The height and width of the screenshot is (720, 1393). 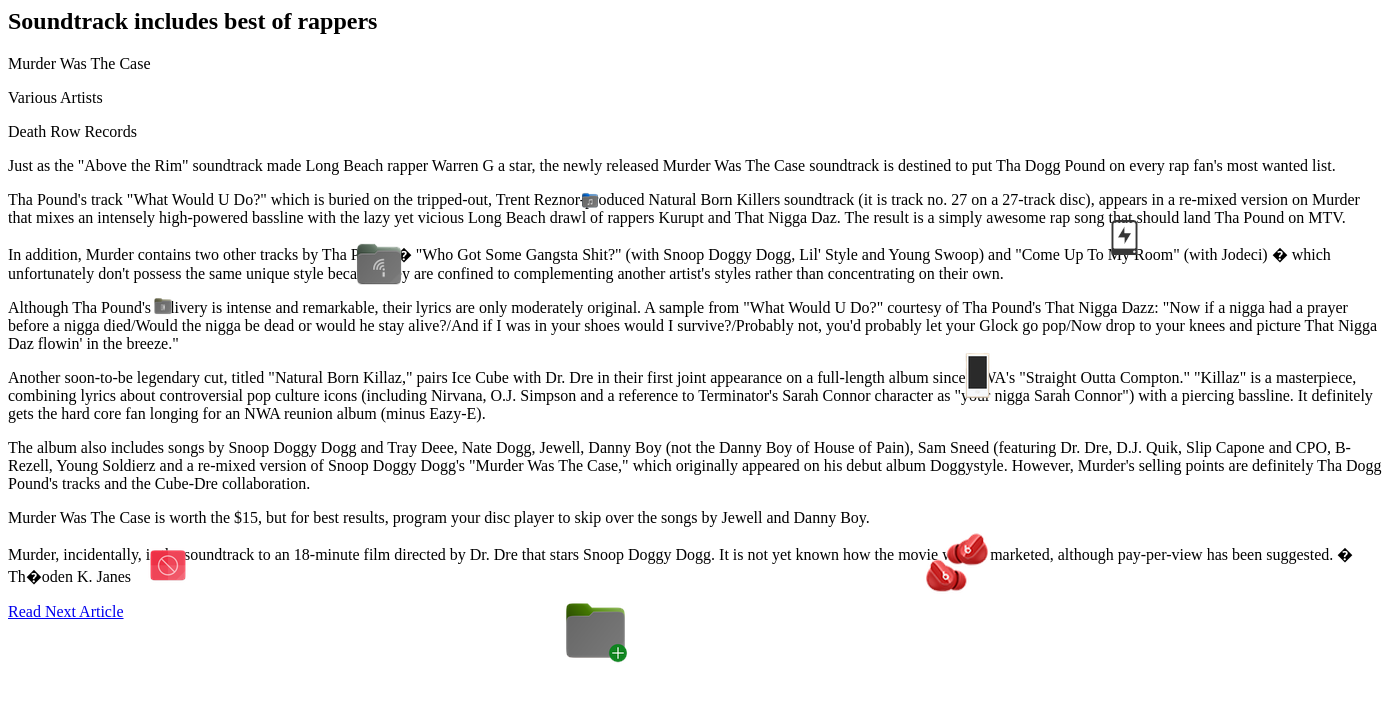 I want to click on open insync cloud sync folder, so click(x=379, y=264).